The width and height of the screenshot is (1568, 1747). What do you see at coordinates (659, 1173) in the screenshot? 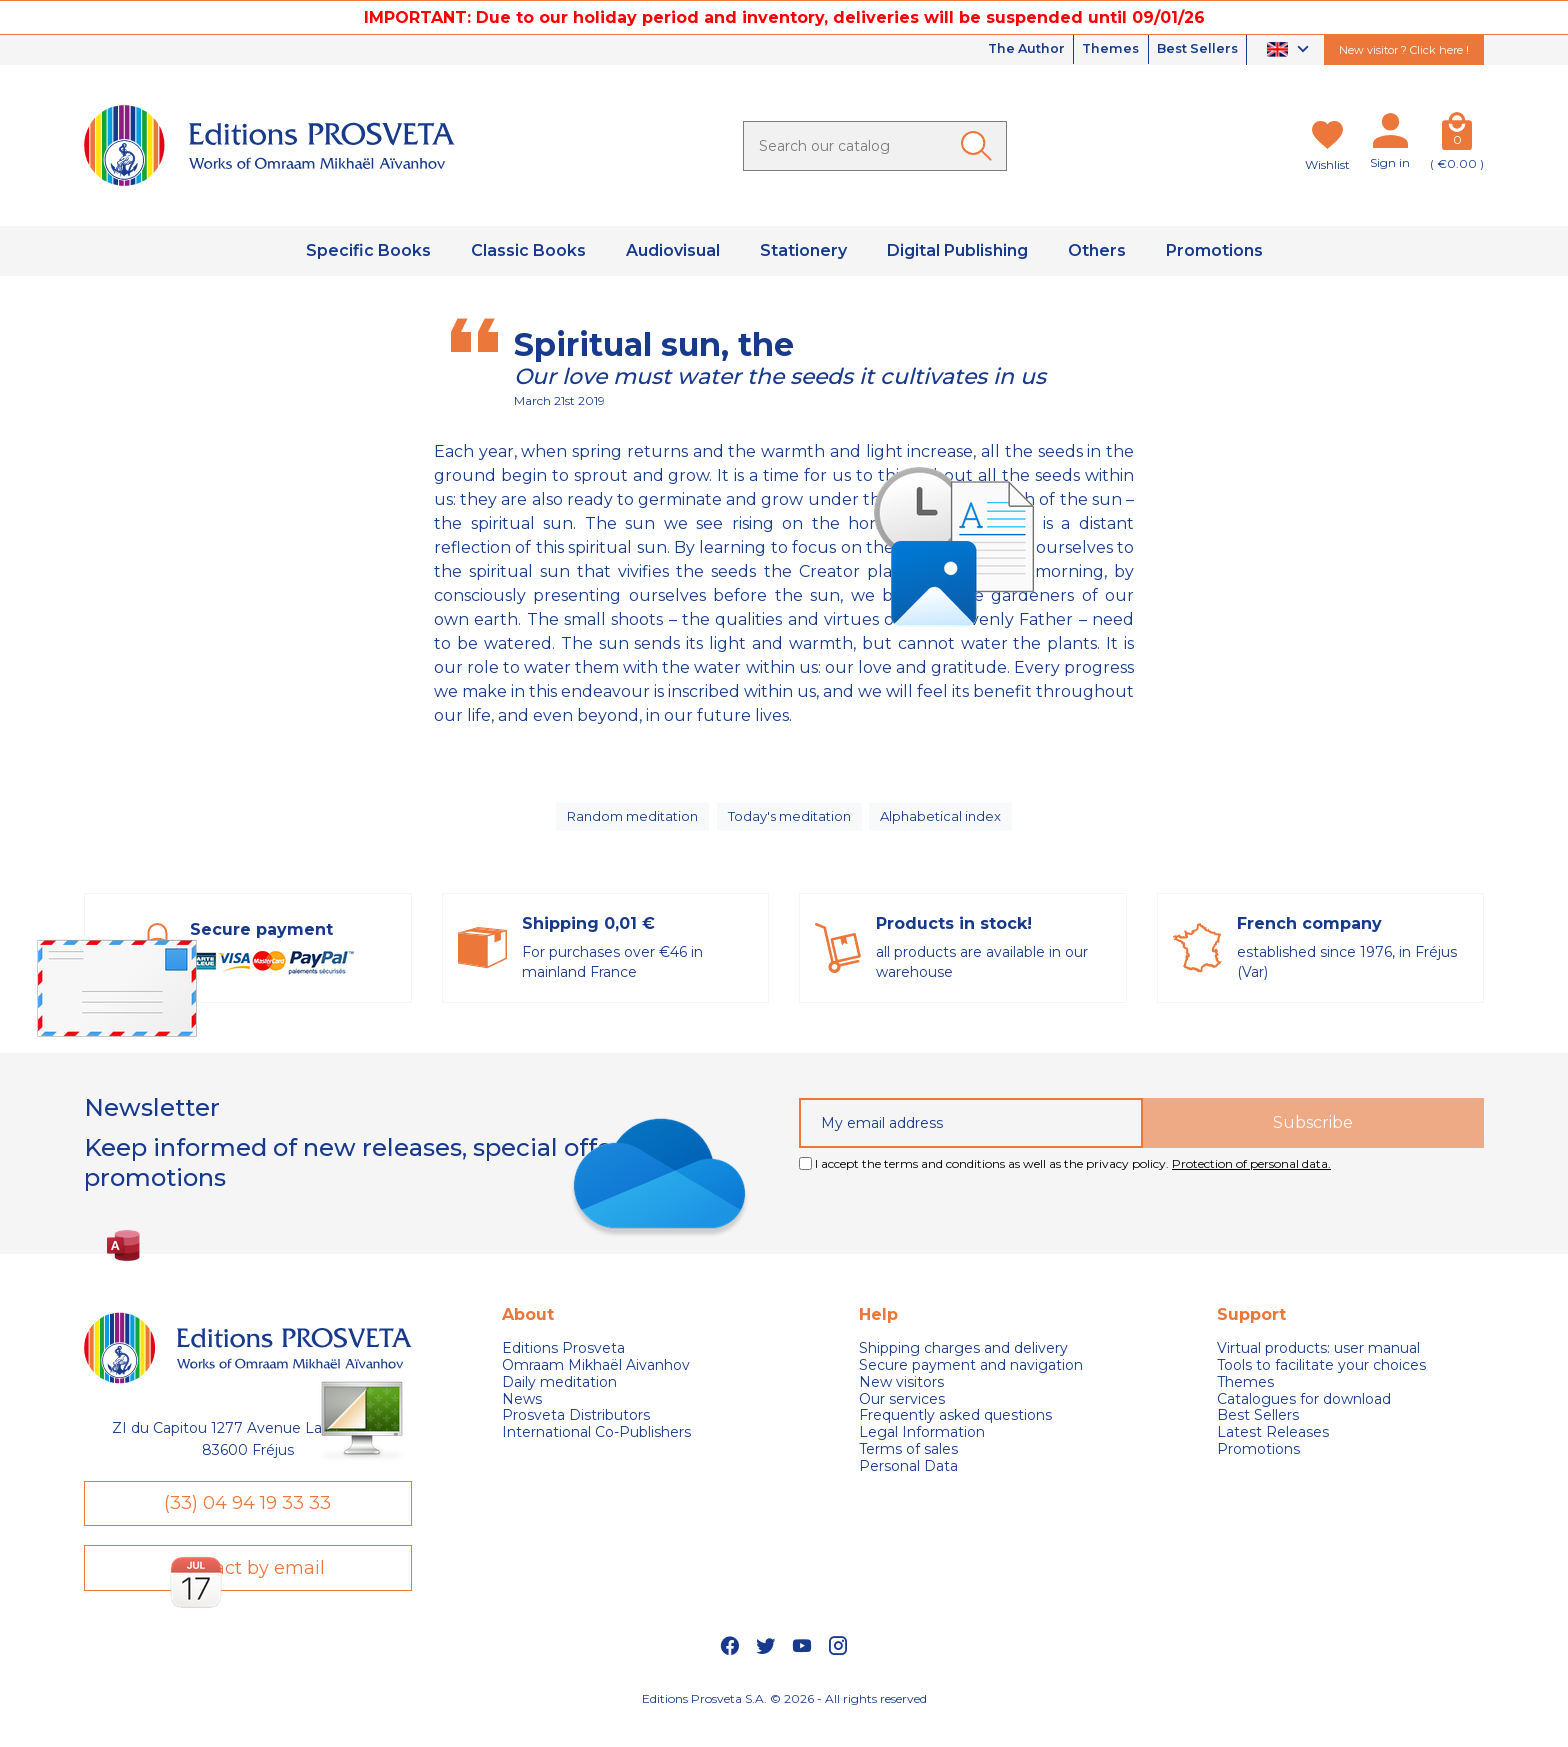
I see `Microsoft OneDrive cloud storage status indicator` at bounding box center [659, 1173].